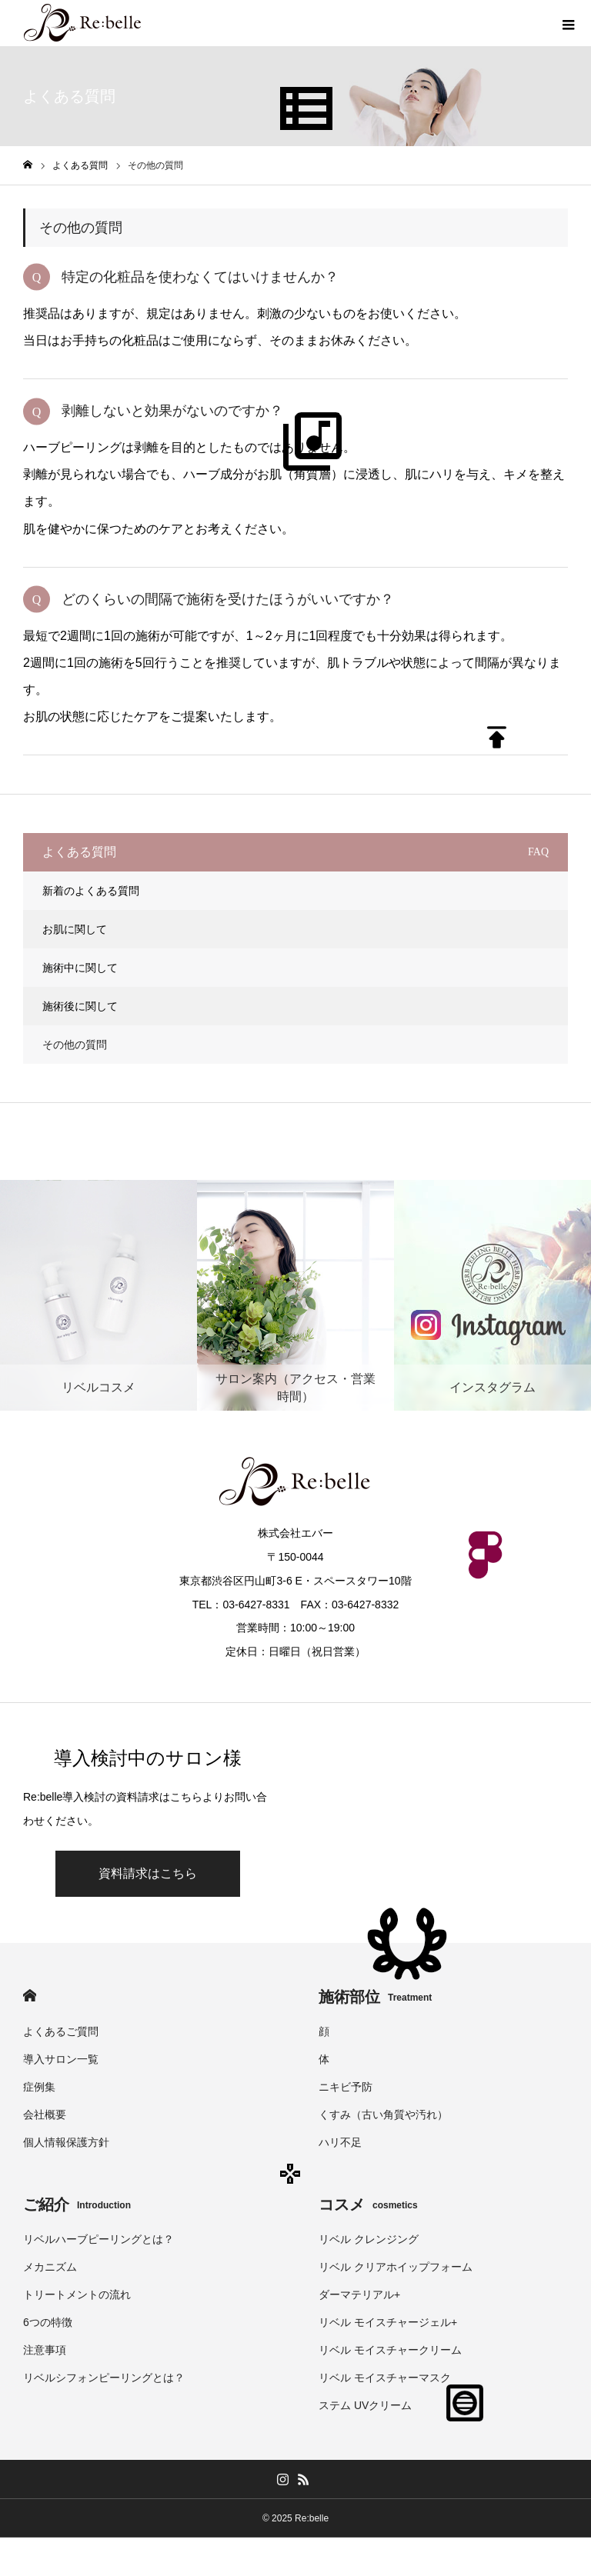 The width and height of the screenshot is (591, 2576). Describe the element at coordinates (496, 737) in the screenshot. I see `publish or upload content` at that location.